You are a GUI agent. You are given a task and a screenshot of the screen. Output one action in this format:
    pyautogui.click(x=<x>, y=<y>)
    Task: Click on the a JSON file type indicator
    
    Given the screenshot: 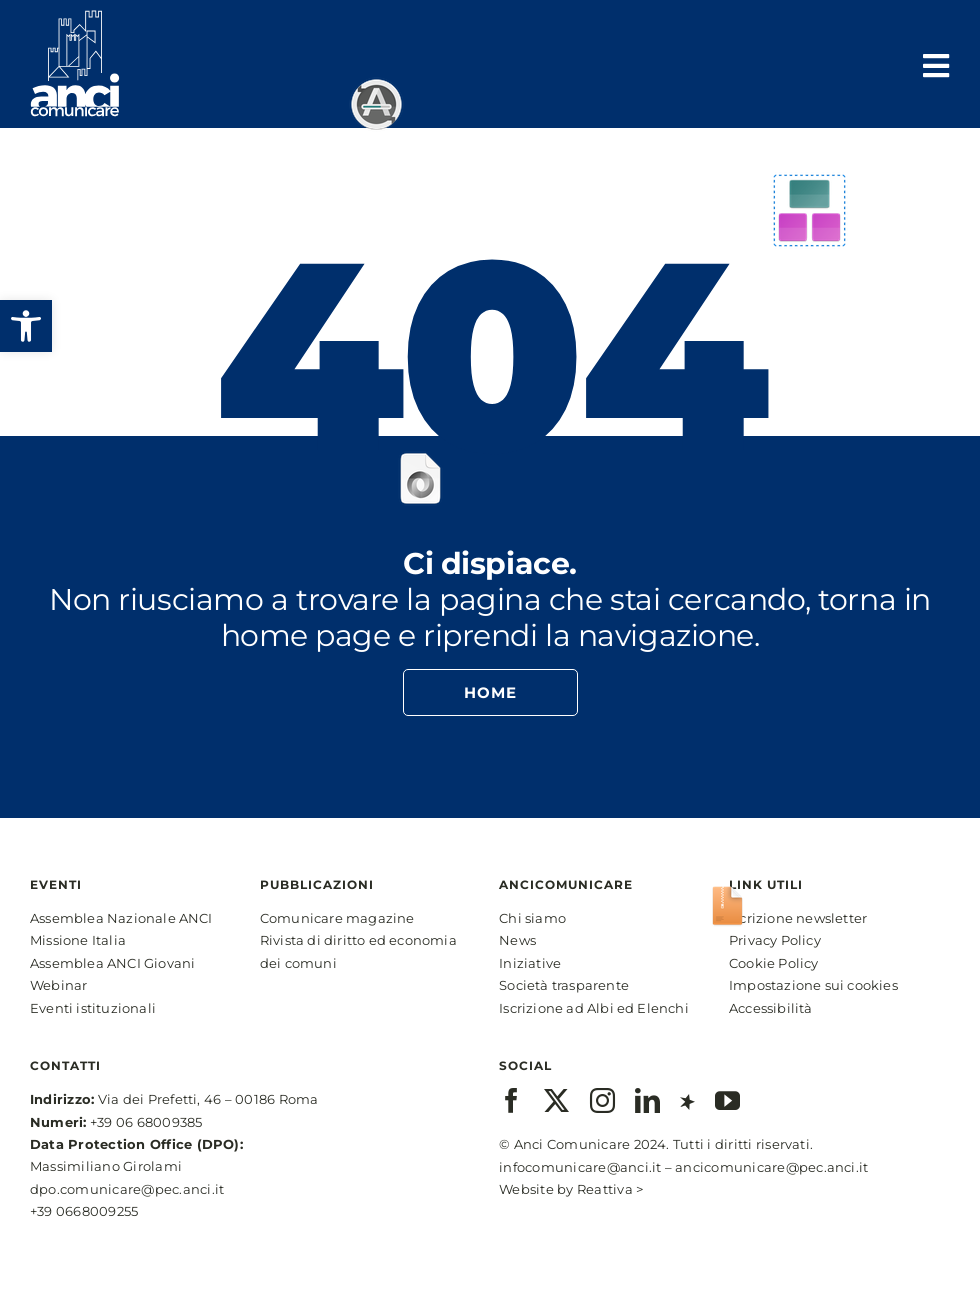 What is the action you would take?
    pyautogui.click(x=420, y=478)
    